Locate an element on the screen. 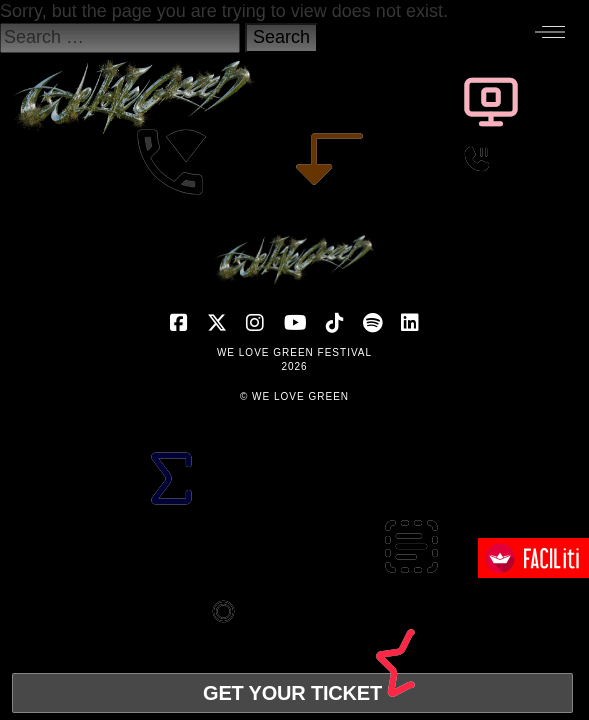  start recording audio or video is located at coordinates (223, 611).